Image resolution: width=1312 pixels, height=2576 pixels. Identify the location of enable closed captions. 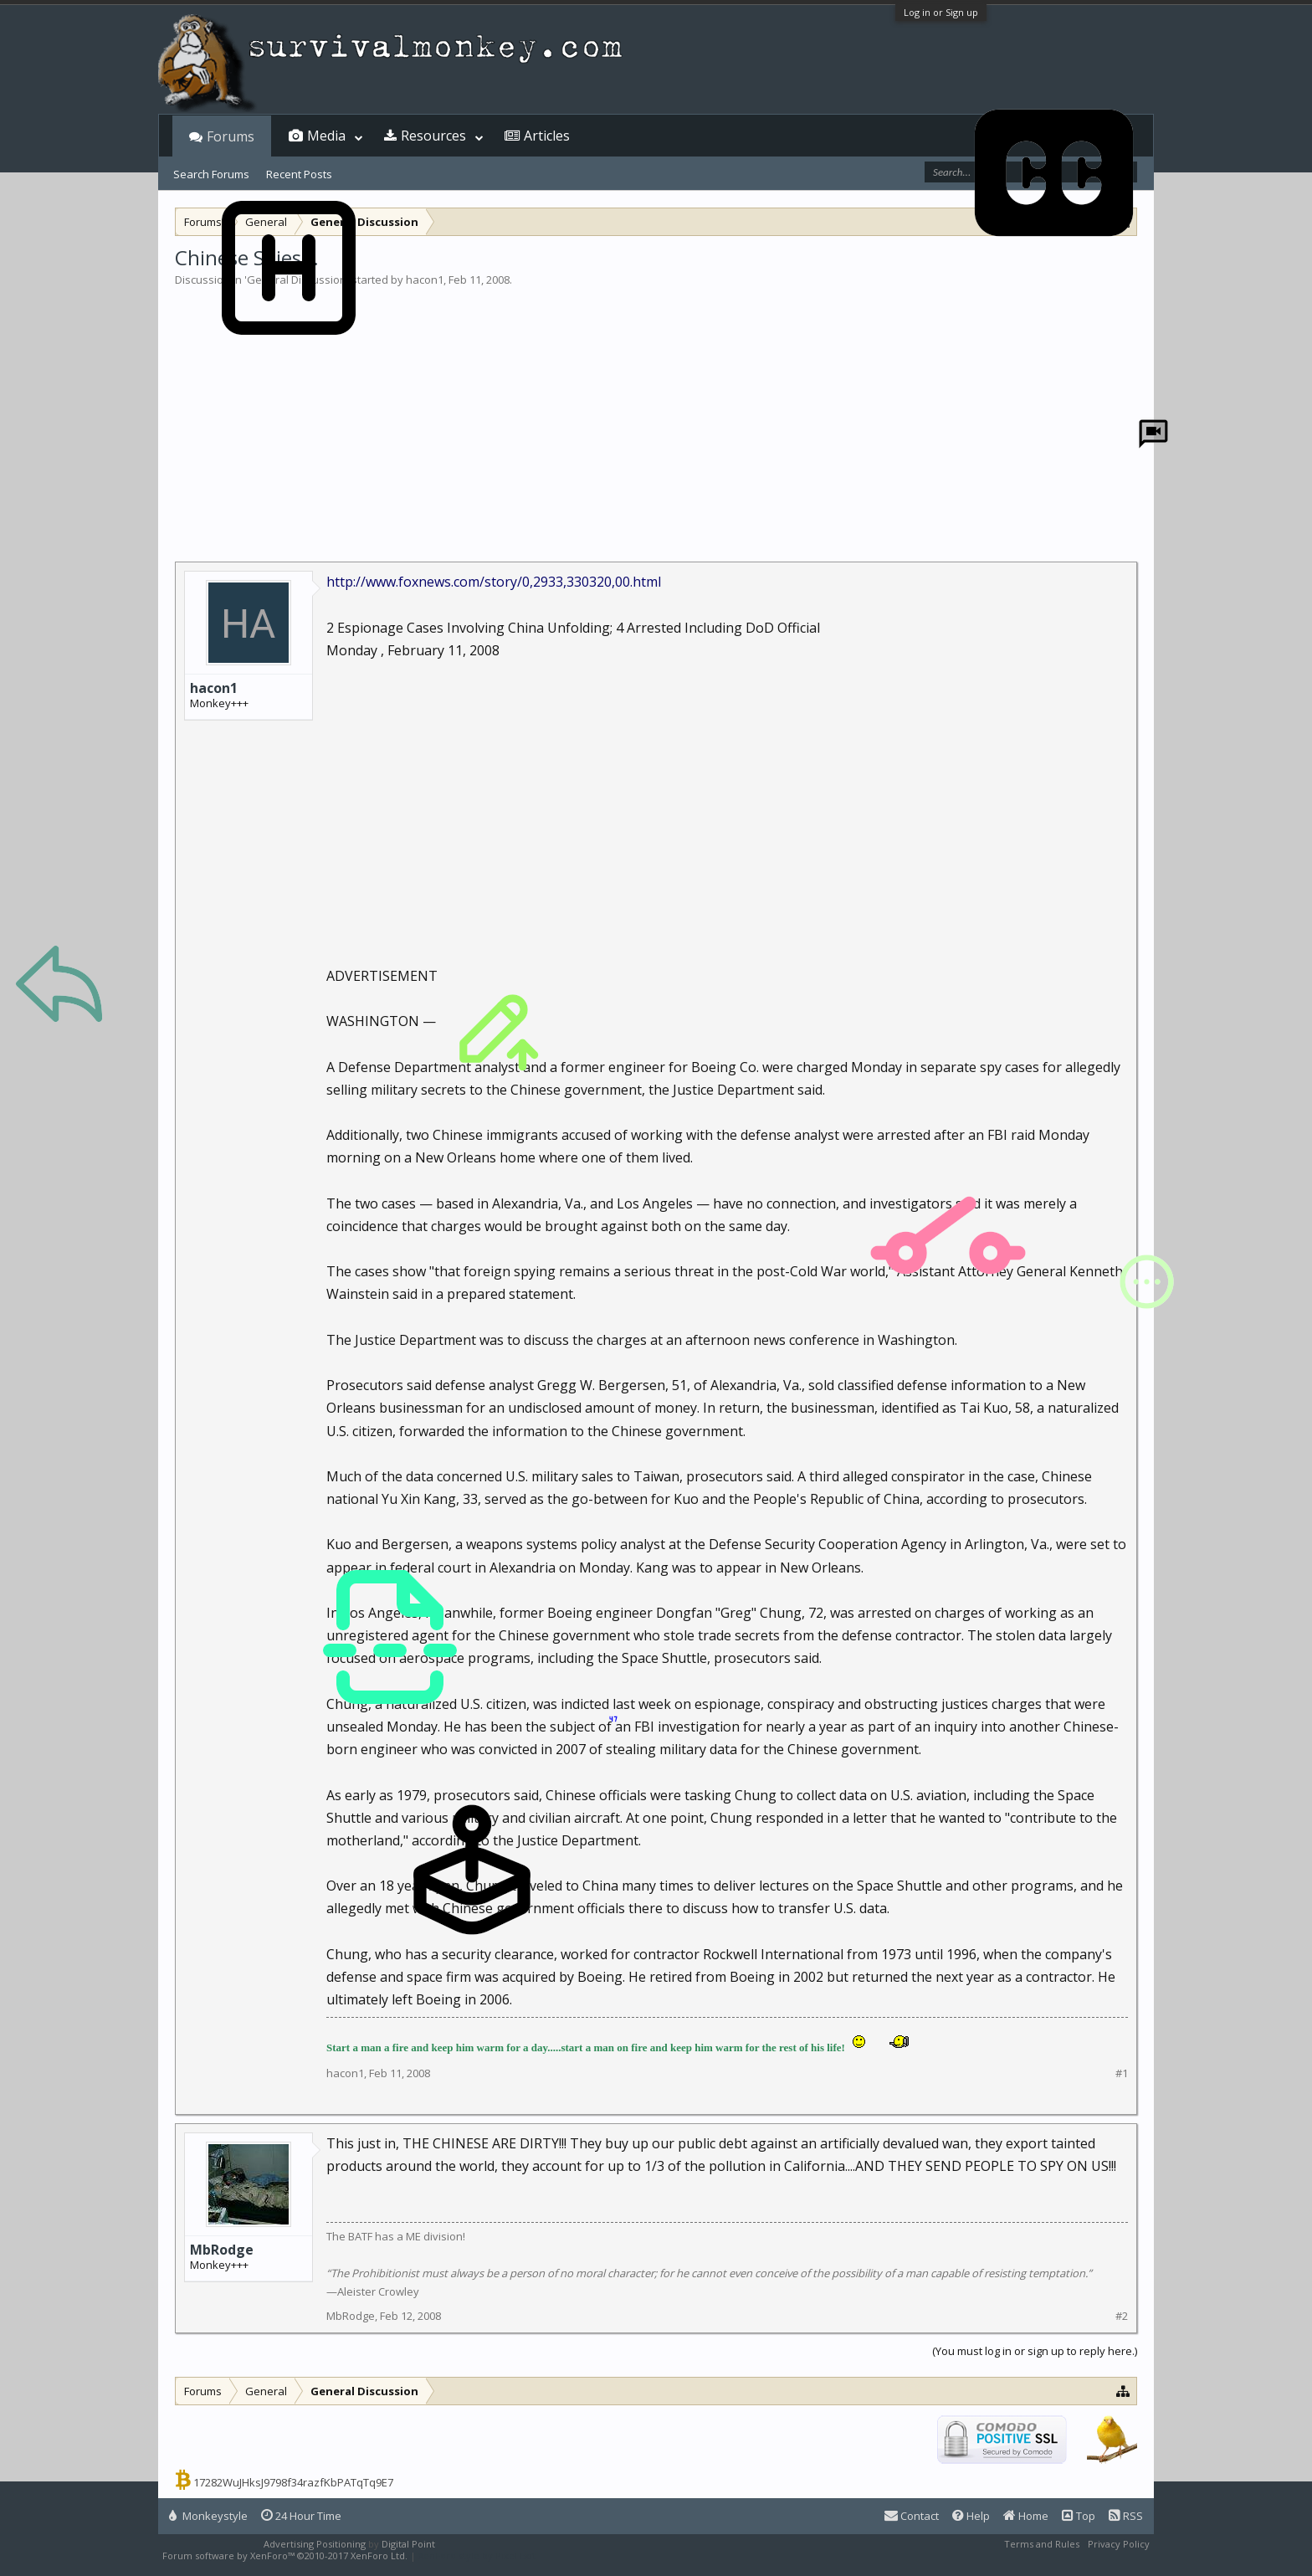
(1053, 172).